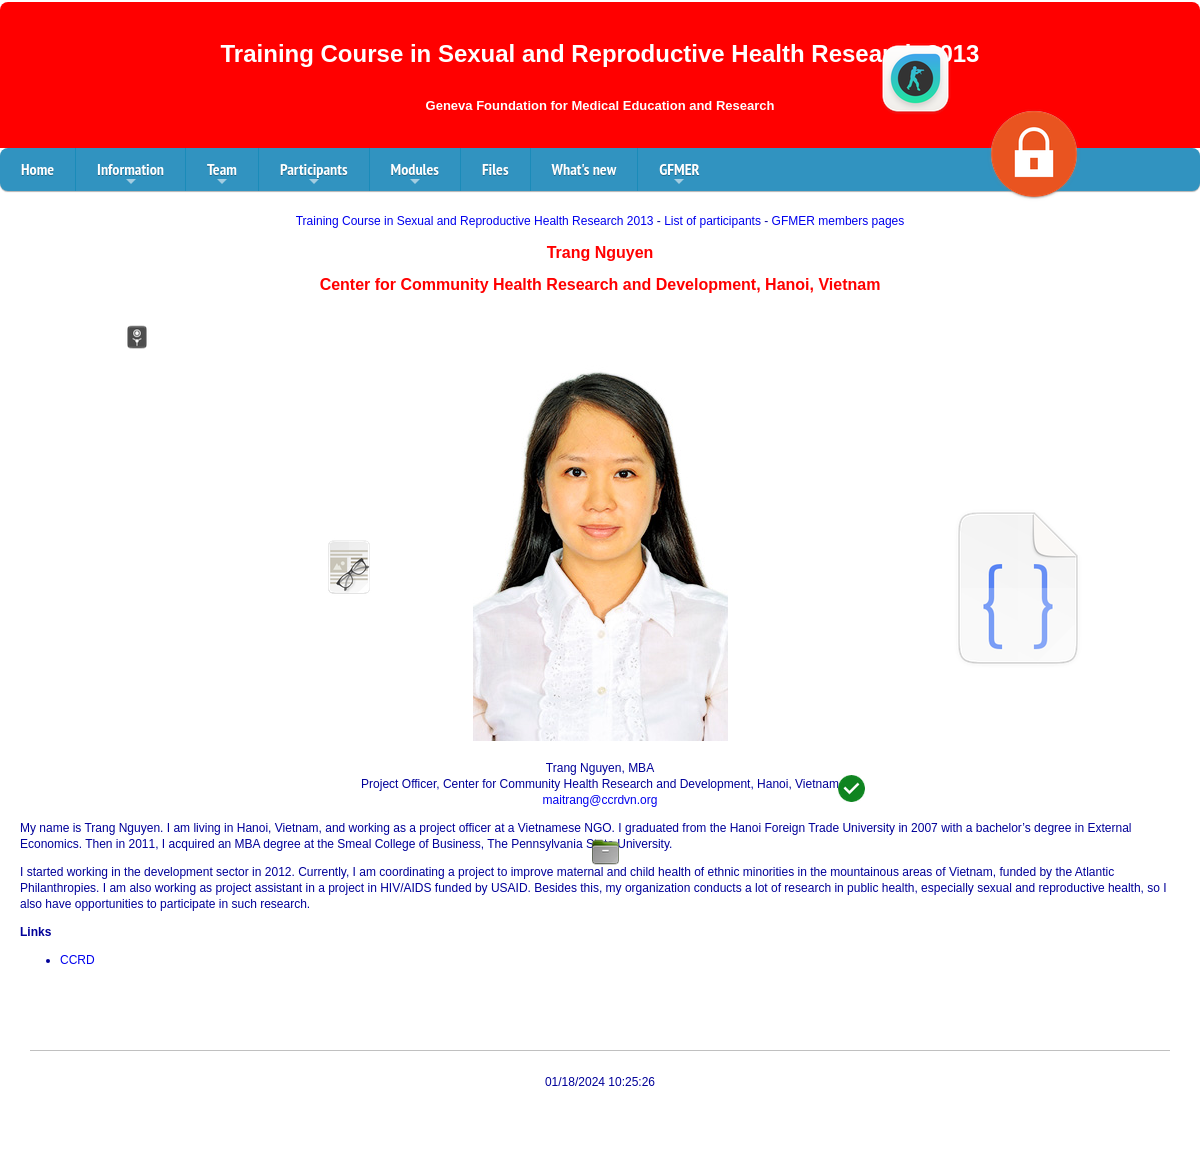 The width and height of the screenshot is (1200, 1163). Describe the element at coordinates (1034, 154) in the screenshot. I see `lock screen brightness at current level` at that location.